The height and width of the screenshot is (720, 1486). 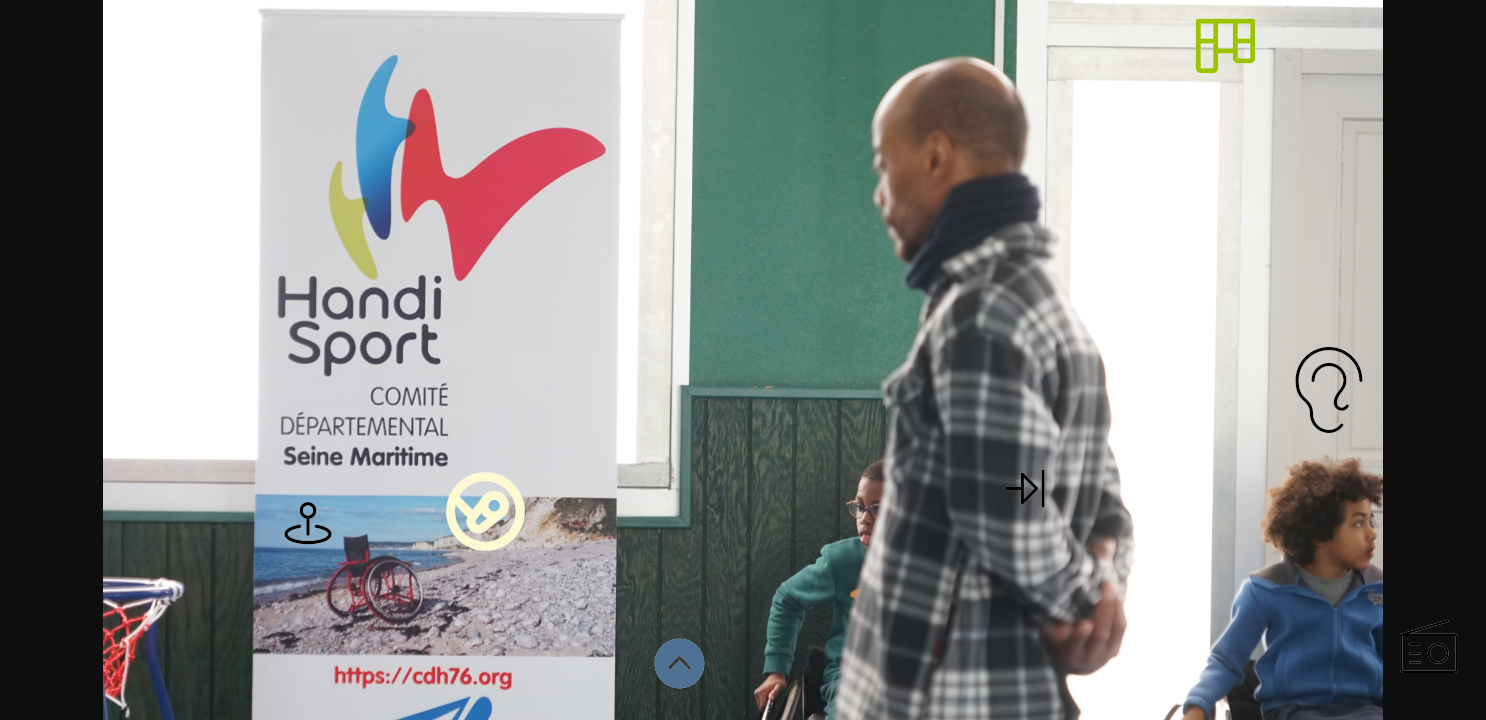 What do you see at coordinates (308, 524) in the screenshot?
I see `view location area or radius` at bounding box center [308, 524].